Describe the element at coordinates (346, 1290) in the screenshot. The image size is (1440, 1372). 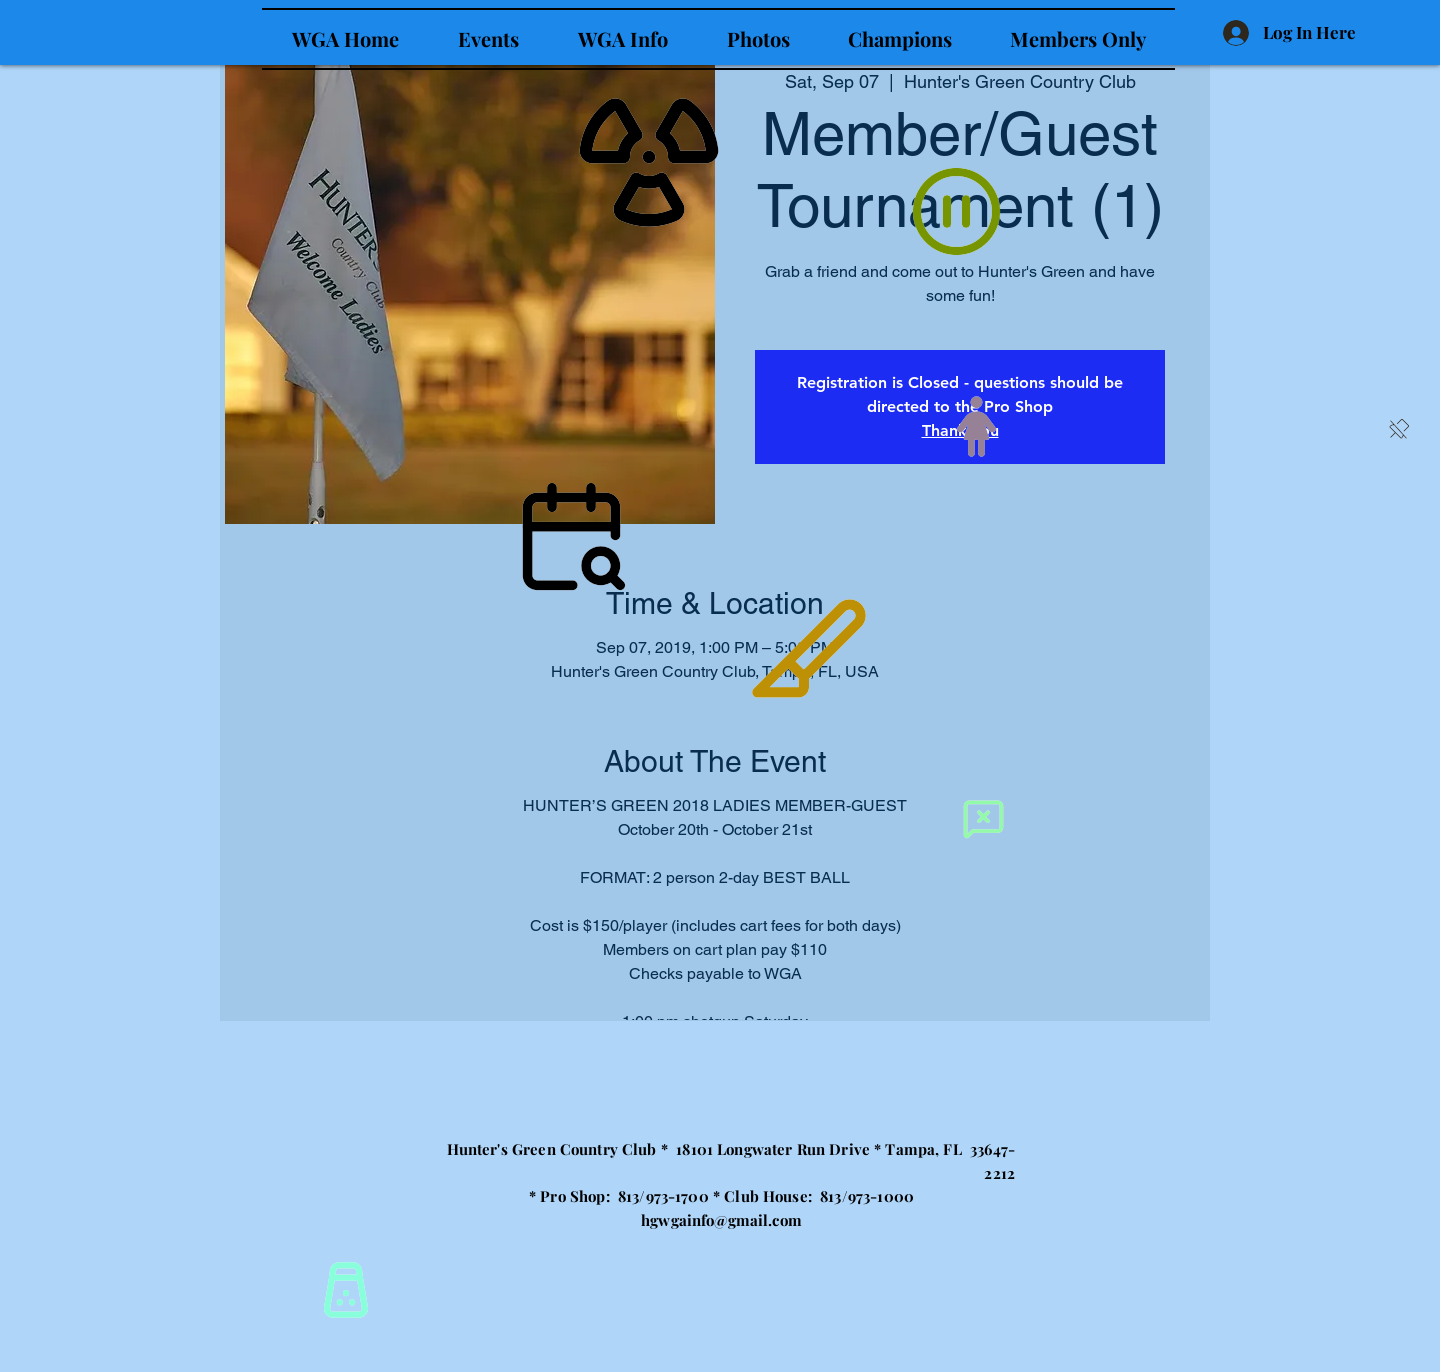
I see `adjust salt or seasoning preferences` at that location.